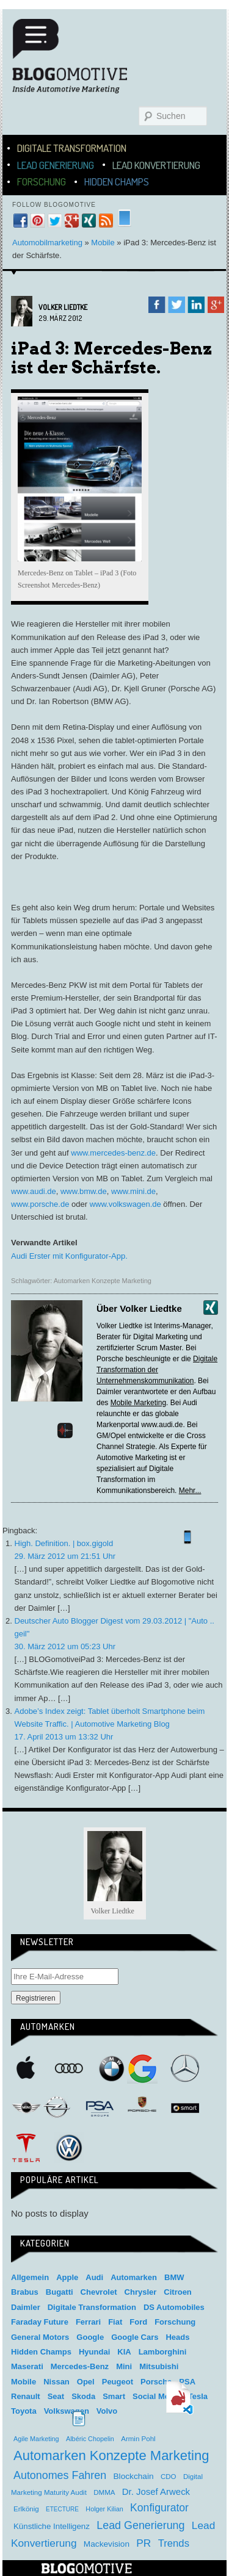 The width and height of the screenshot is (229, 2576). Describe the element at coordinates (79, 2419) in the screenshot. I see `open a text document file` at that location.